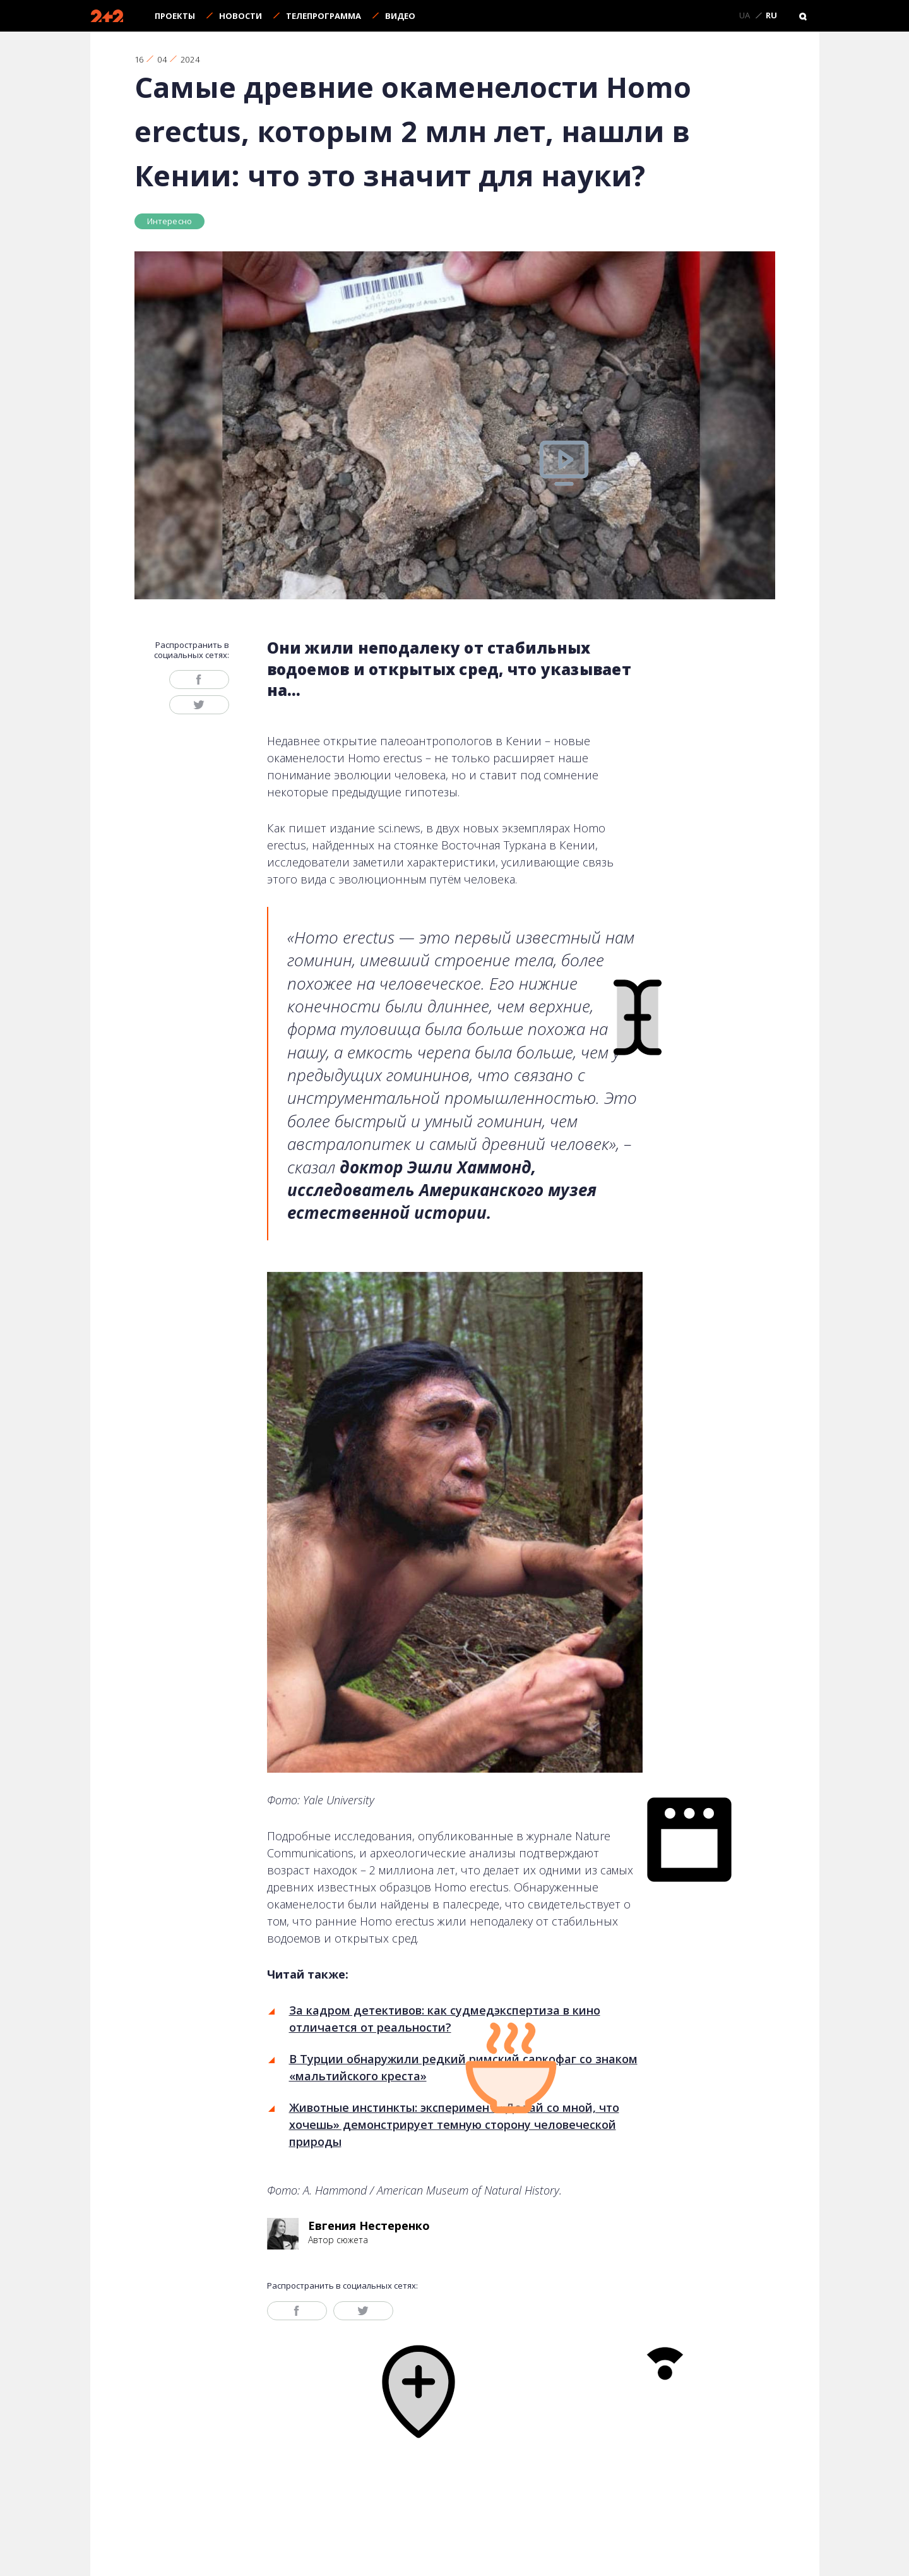 The image size is (909, 2576). What do you see at coordinates (564, 461) in the screenshot?
I see `play video on monitor or display` at bounding box center [564, 461].